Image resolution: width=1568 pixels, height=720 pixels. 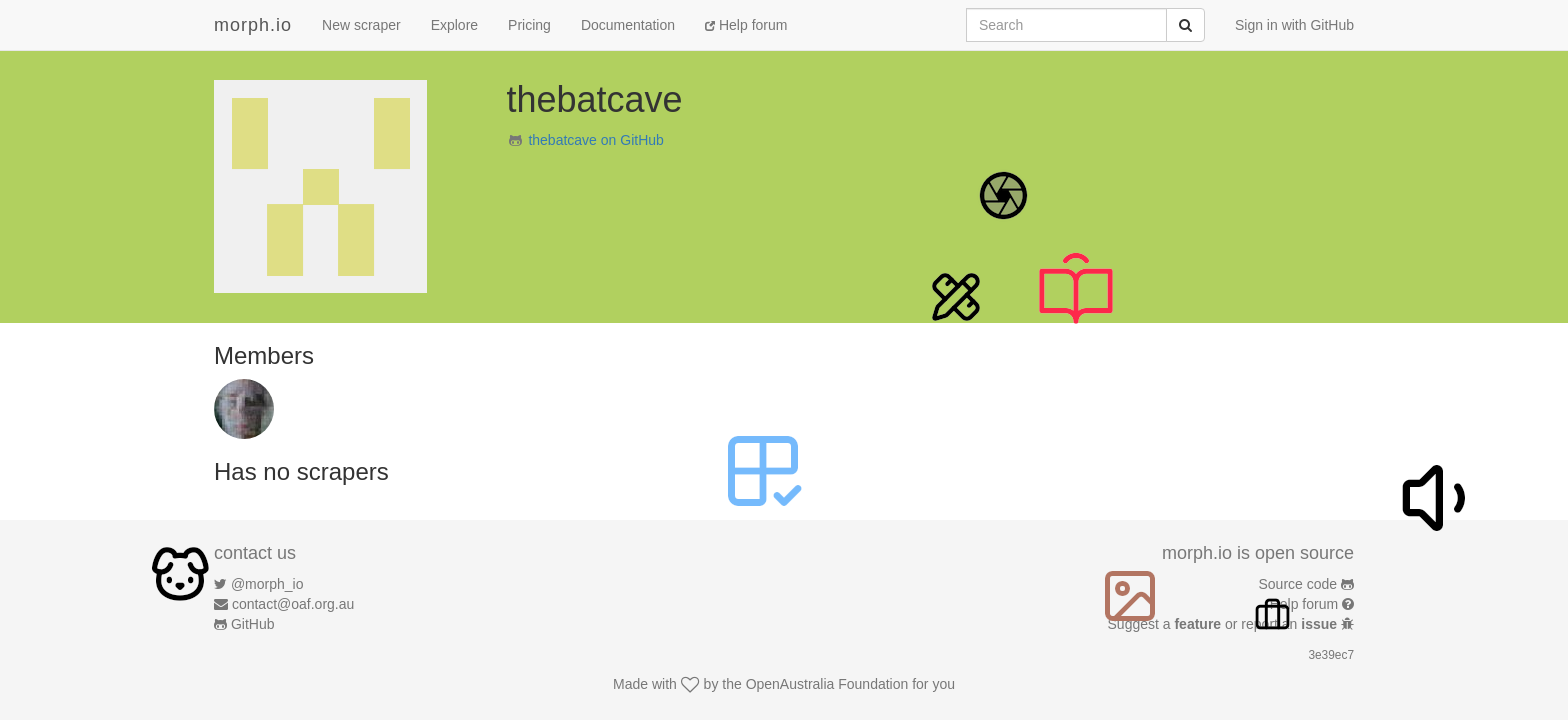 What do you see at coordinates (1130, 596) in the screenshot?
I see `view or open an image file` at bounding box center [1130, 596].